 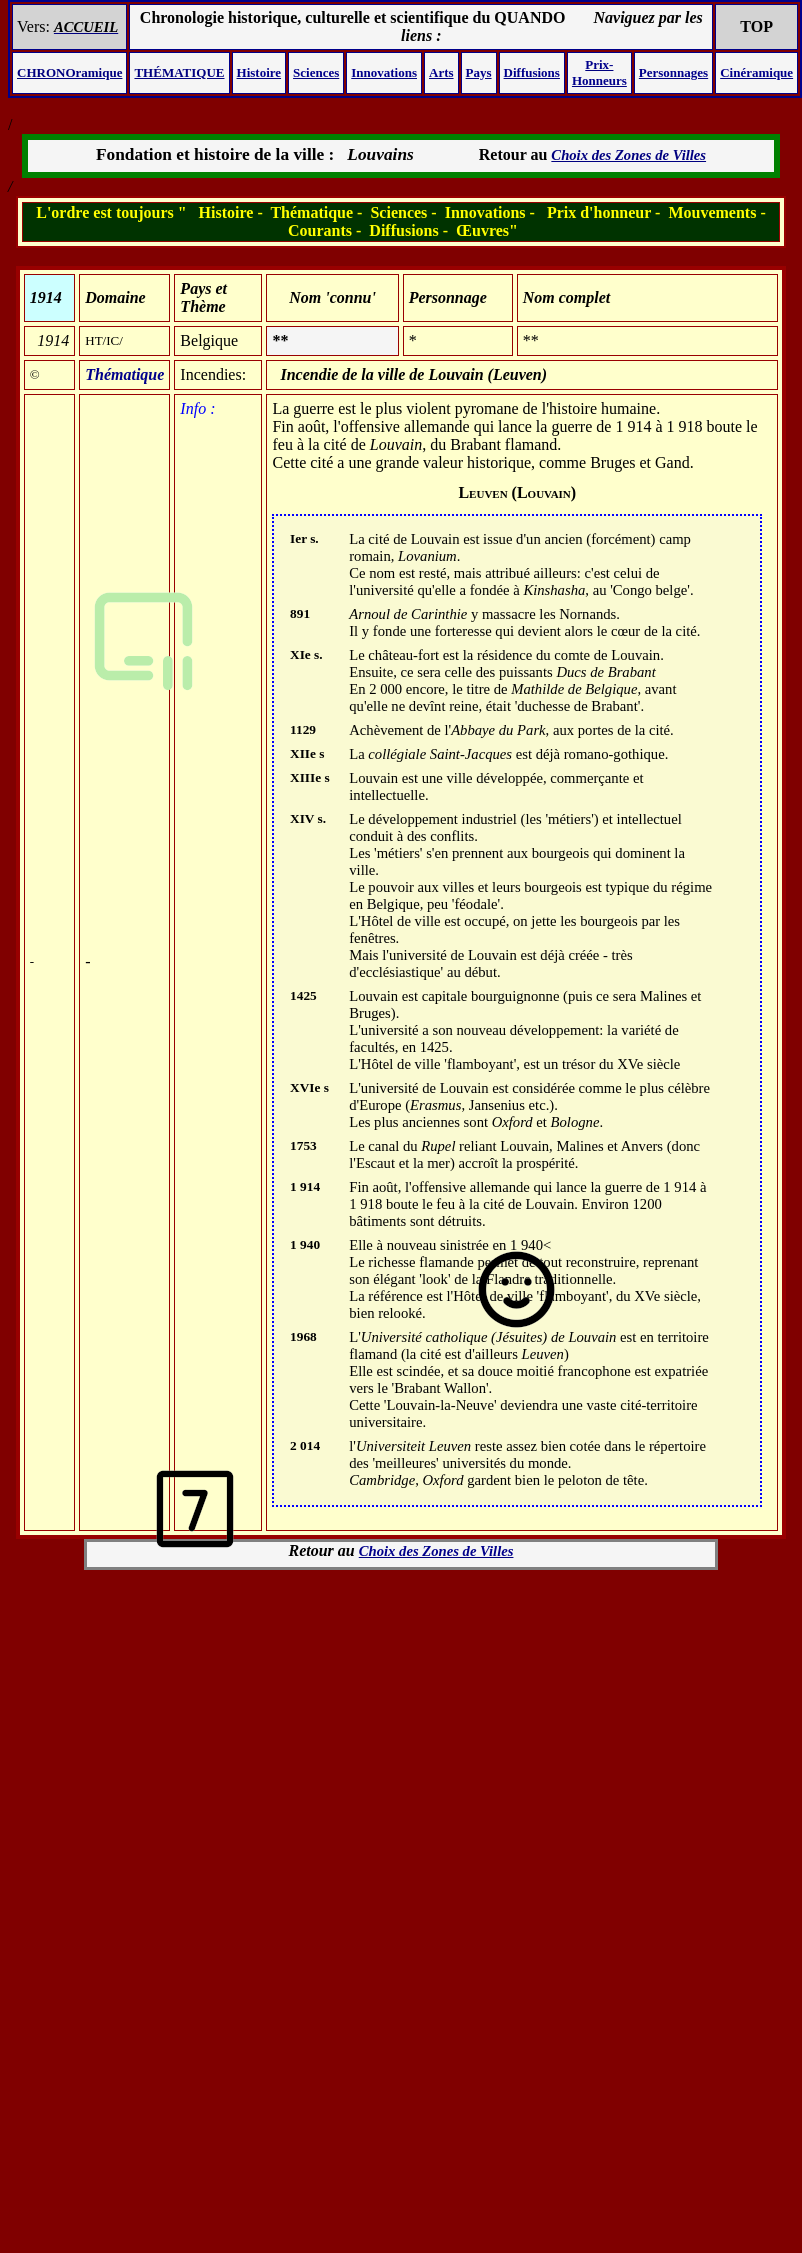 I want to click on select or input the number seven, so click(x=195, y=1509).